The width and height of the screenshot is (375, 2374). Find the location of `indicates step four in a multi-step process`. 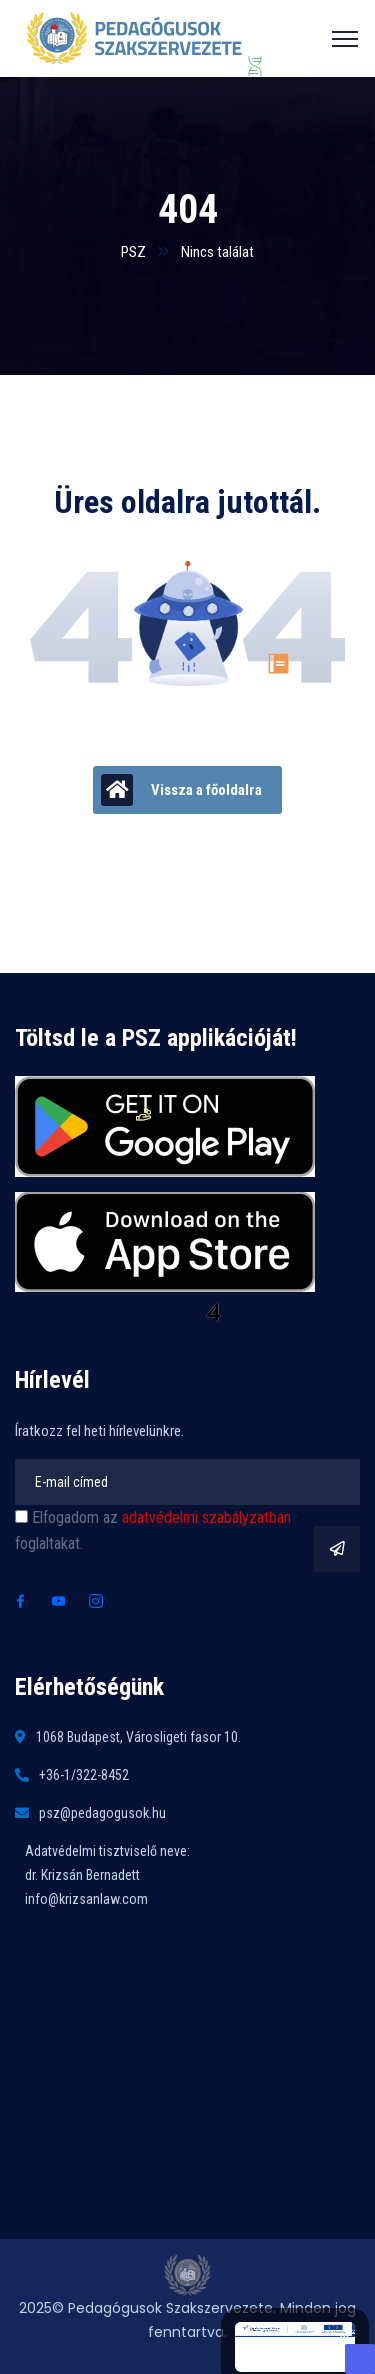

indicates step four in a multi-step process is located at coordinates (214, 1312).